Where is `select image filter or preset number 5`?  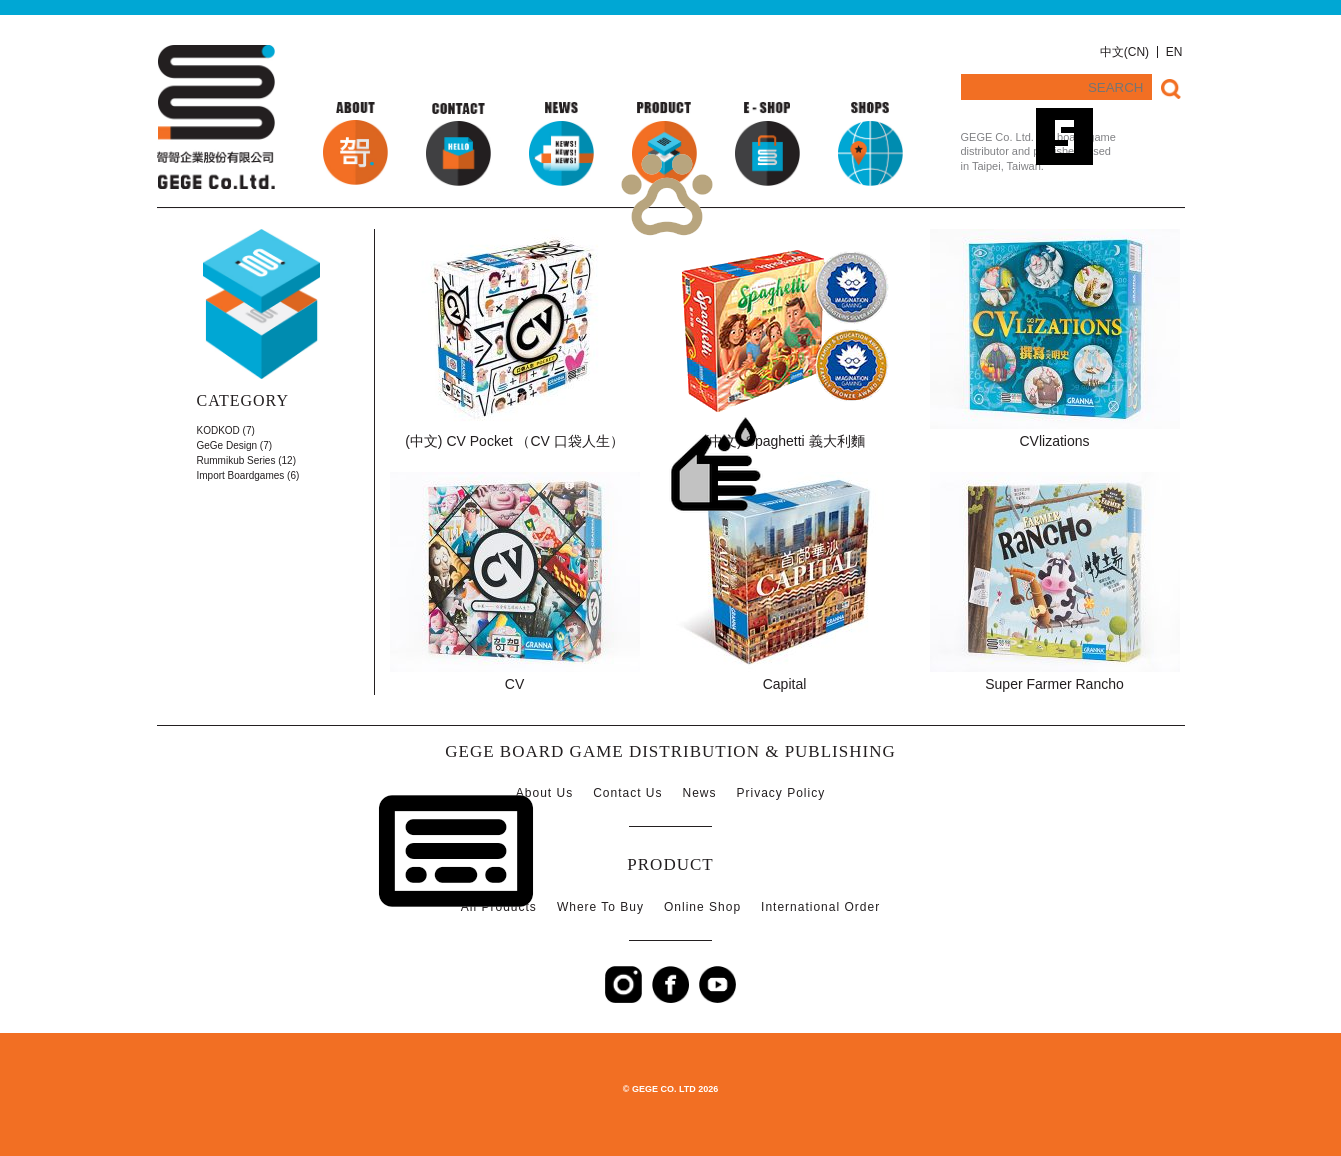
select image filter or preset number 5 is located at coordinates (1064, 136).